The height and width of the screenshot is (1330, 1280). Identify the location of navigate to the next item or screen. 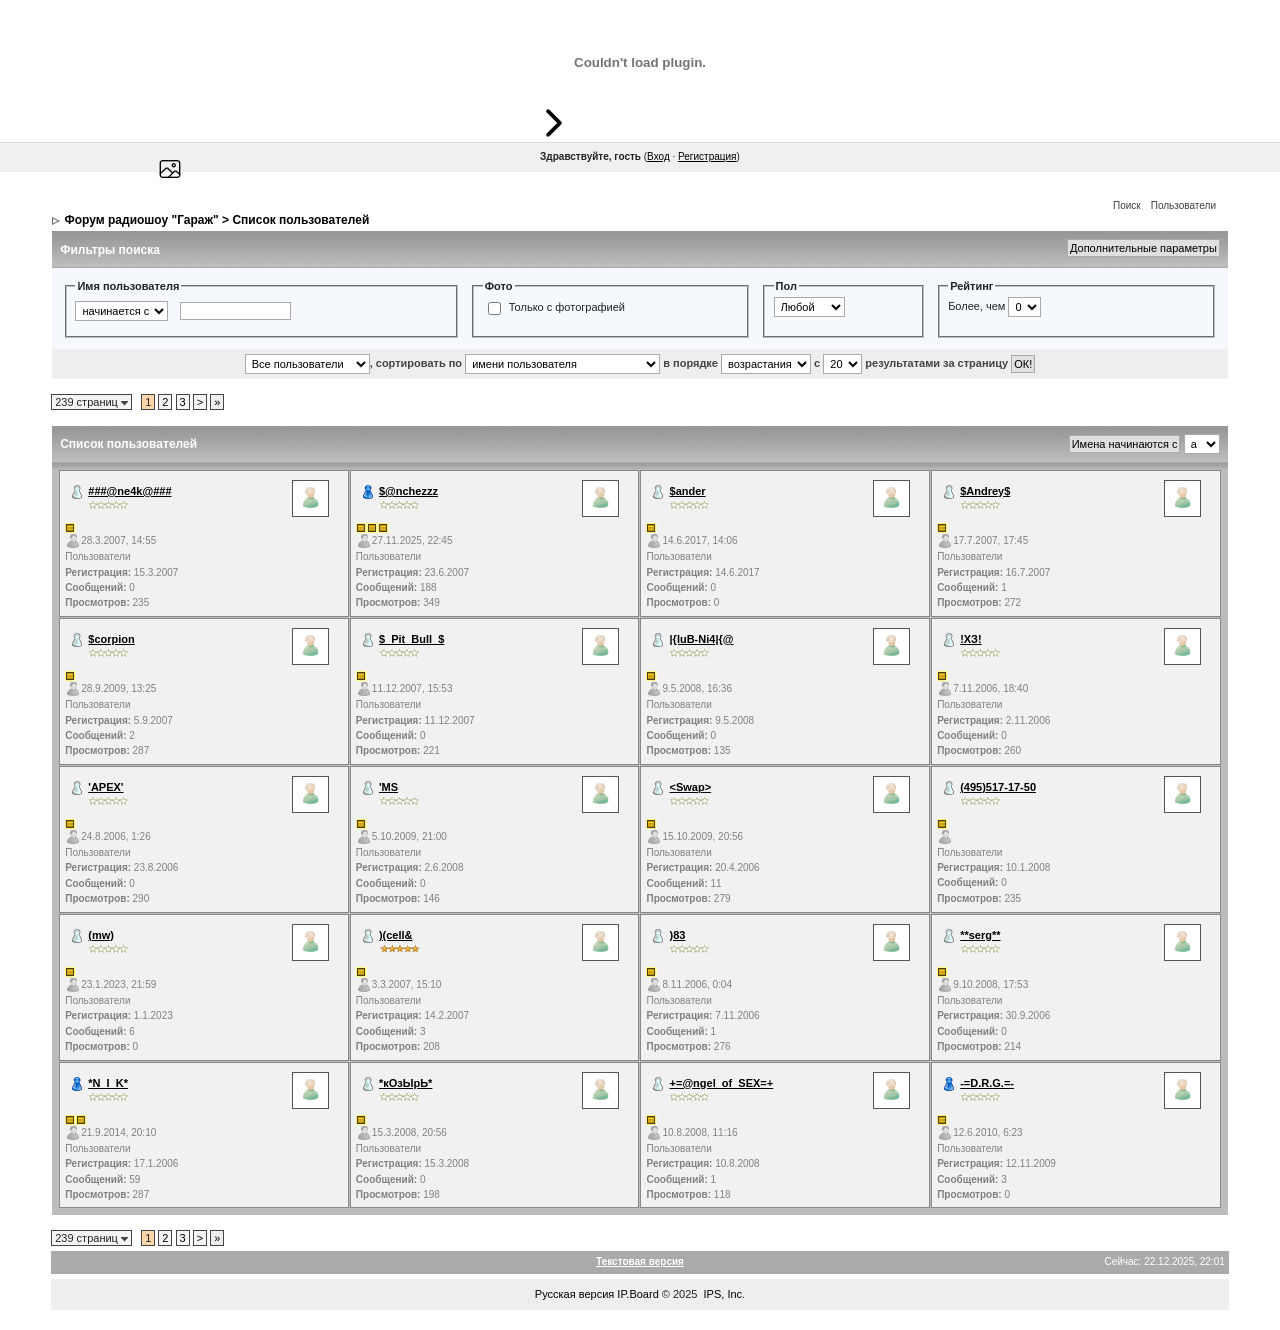
(554, 123).